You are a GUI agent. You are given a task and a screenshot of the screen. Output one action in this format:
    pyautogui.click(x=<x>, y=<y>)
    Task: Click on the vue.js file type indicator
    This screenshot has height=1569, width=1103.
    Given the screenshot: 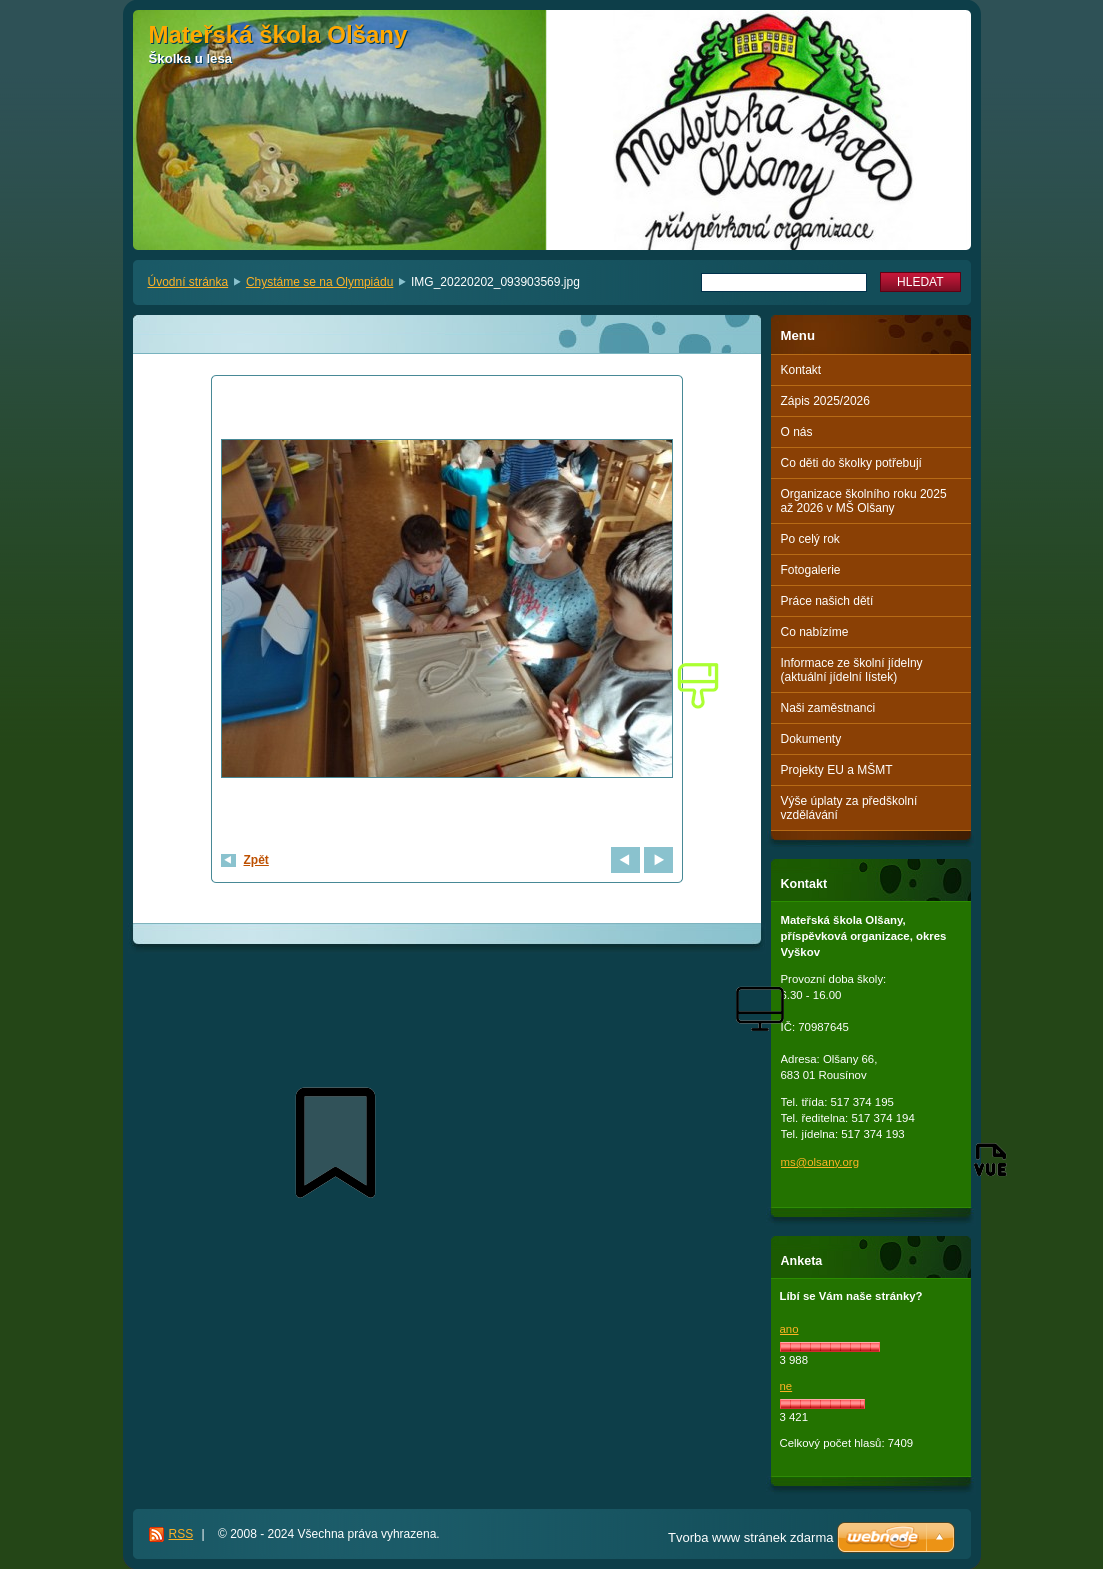 What is the action you would take?
    pyautogui.click(x=991, y=1161)
    